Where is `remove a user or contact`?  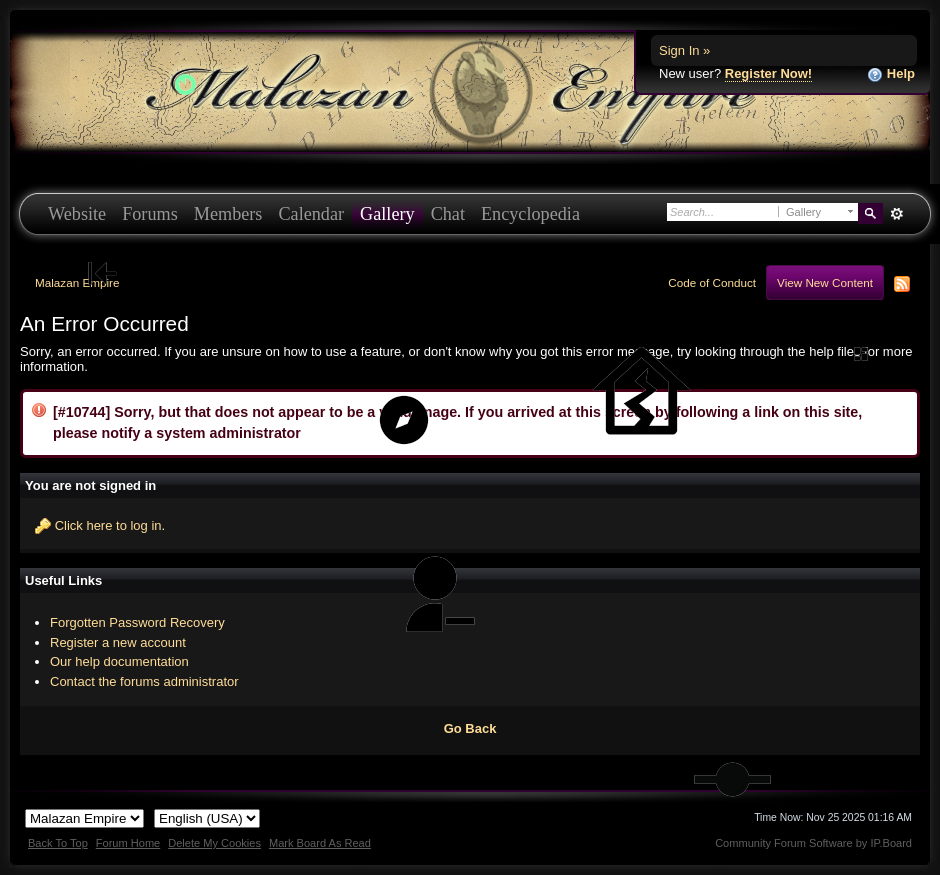 remove a user or contact is located at coordinates (435, 596).